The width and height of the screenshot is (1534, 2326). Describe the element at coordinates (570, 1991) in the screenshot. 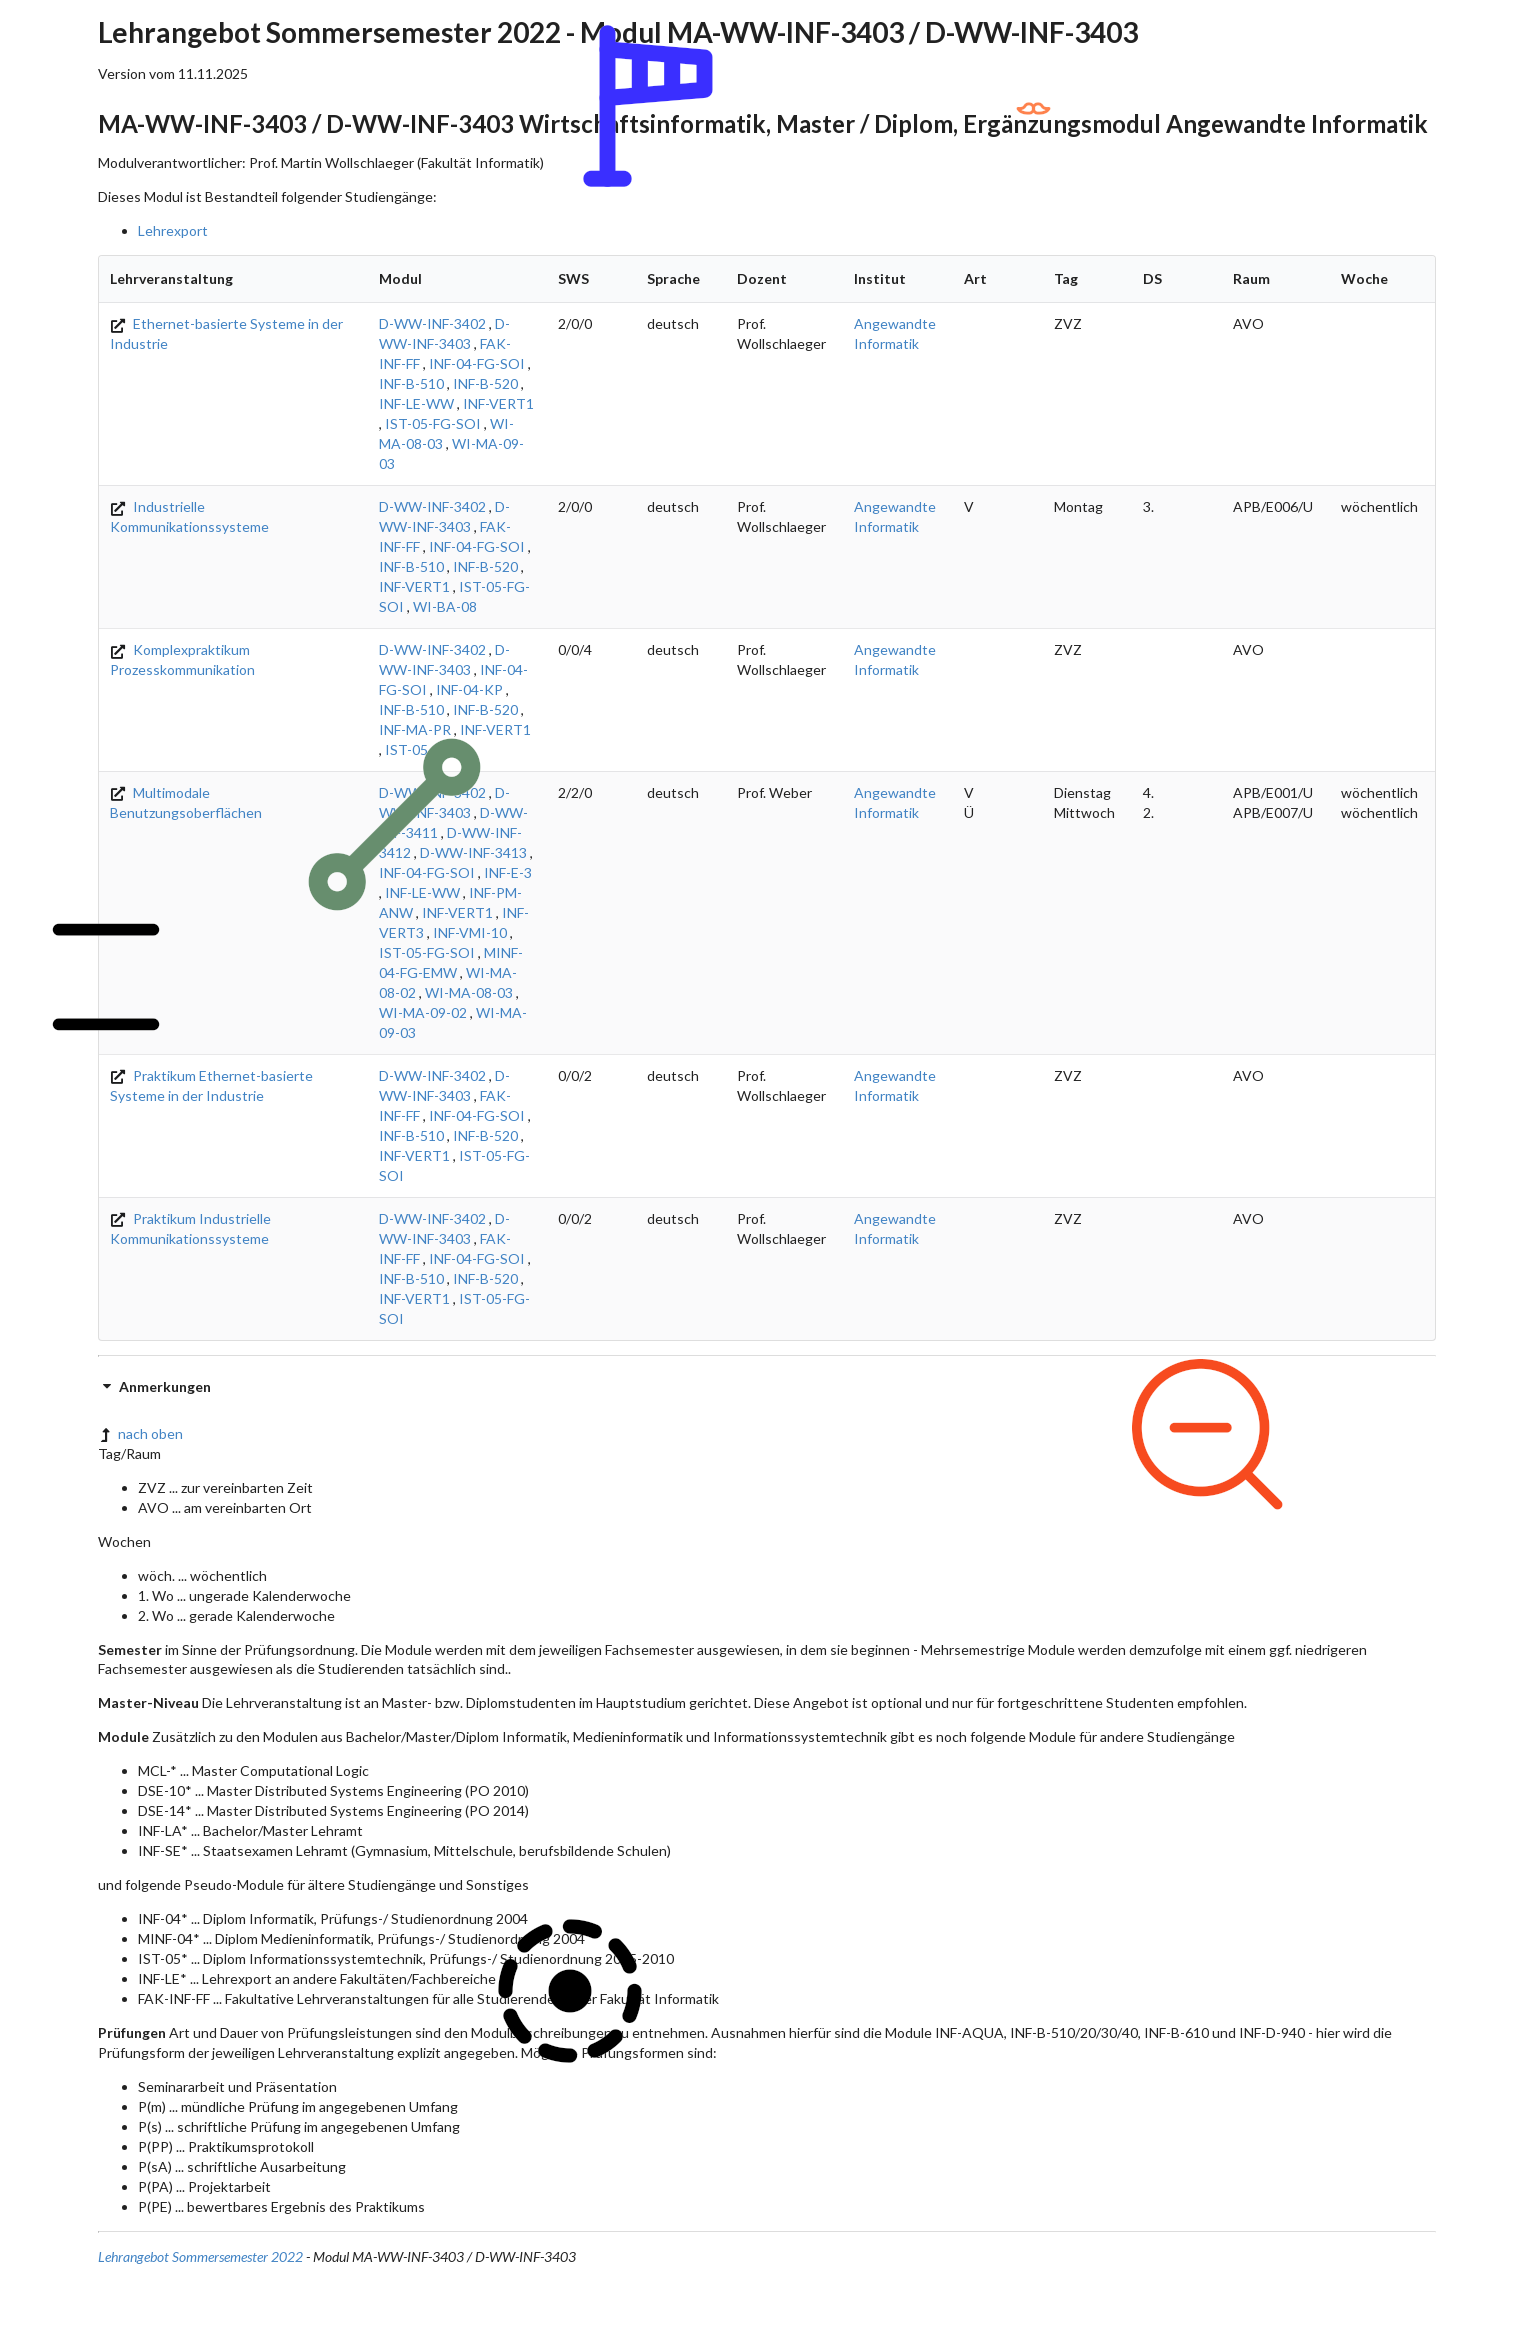

I see `apply tilt-shift blur effect to photo` at that location.